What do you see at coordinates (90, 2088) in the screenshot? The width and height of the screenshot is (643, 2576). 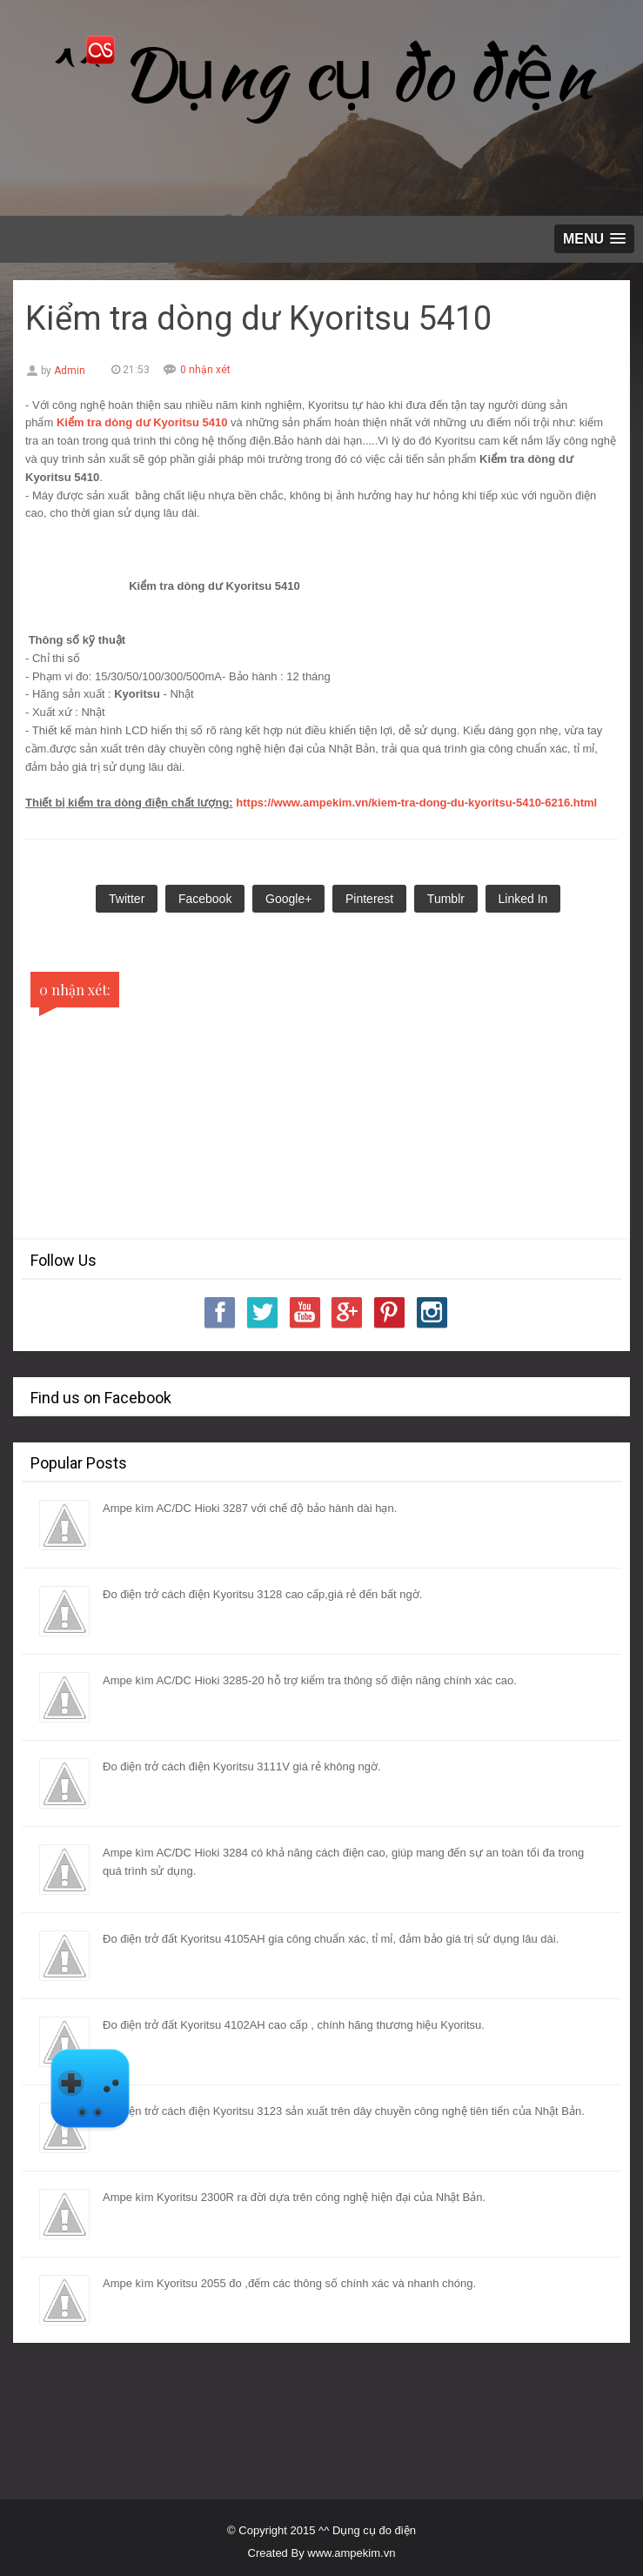 I see `launch mgba game boy advance emulator` at bounding box center [90, 2088].